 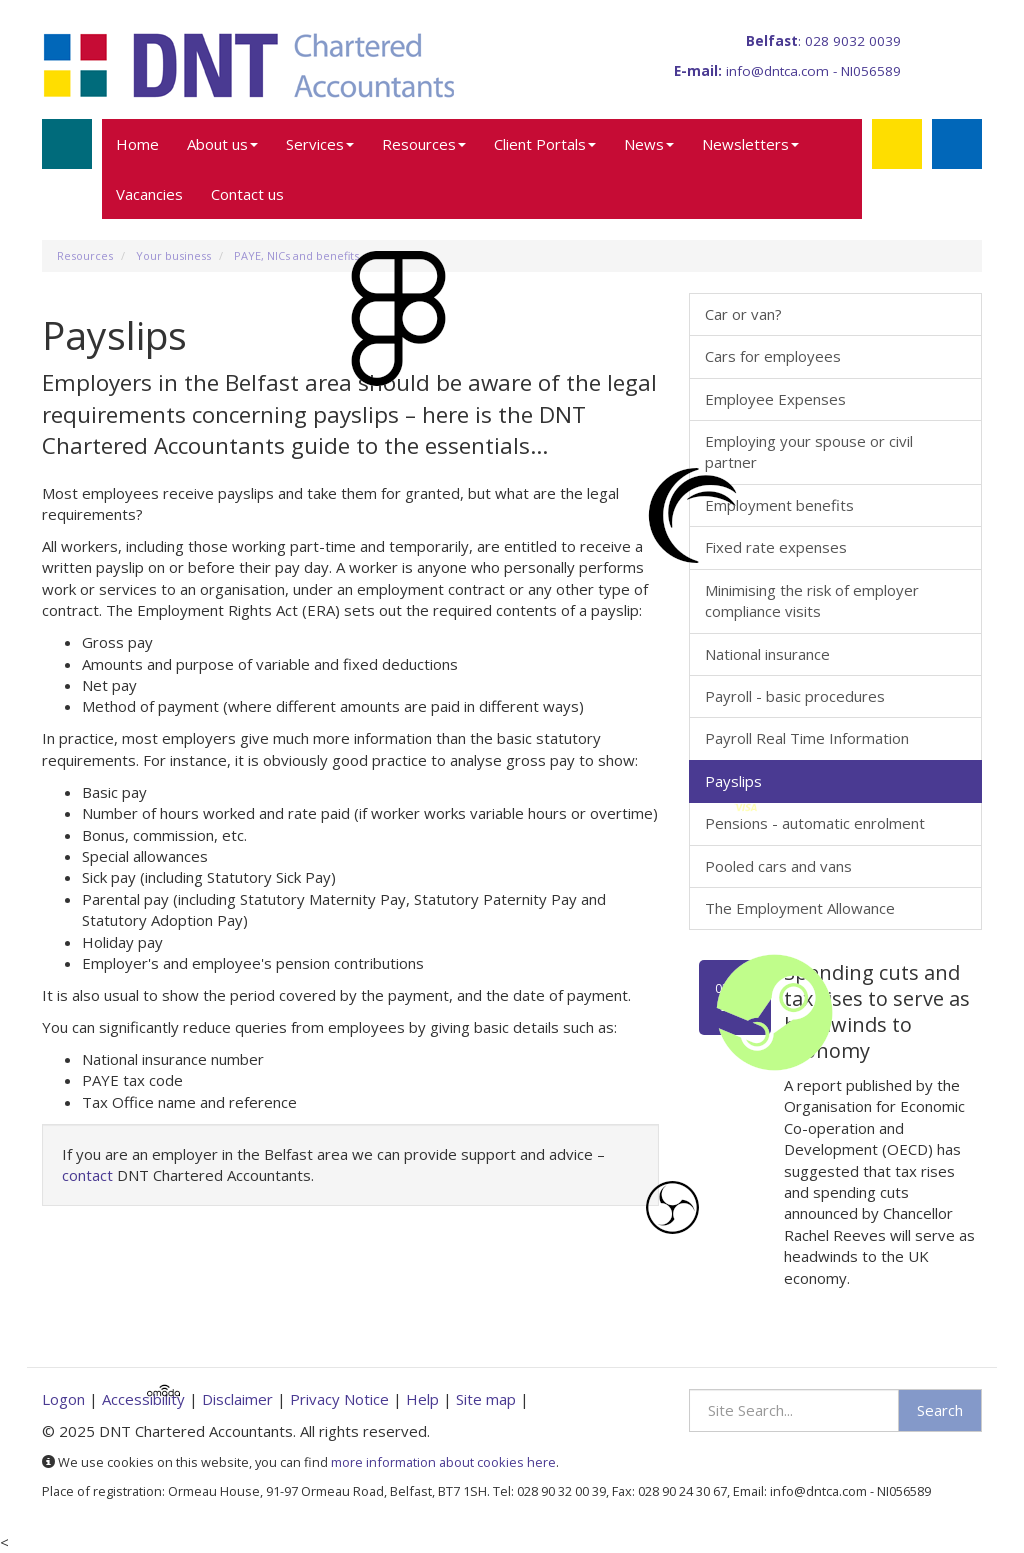 What do you see at coordinates (774, 1012) in the screenshot?
I see `open Steam gaming platform` at bounding box center [774, 1012].